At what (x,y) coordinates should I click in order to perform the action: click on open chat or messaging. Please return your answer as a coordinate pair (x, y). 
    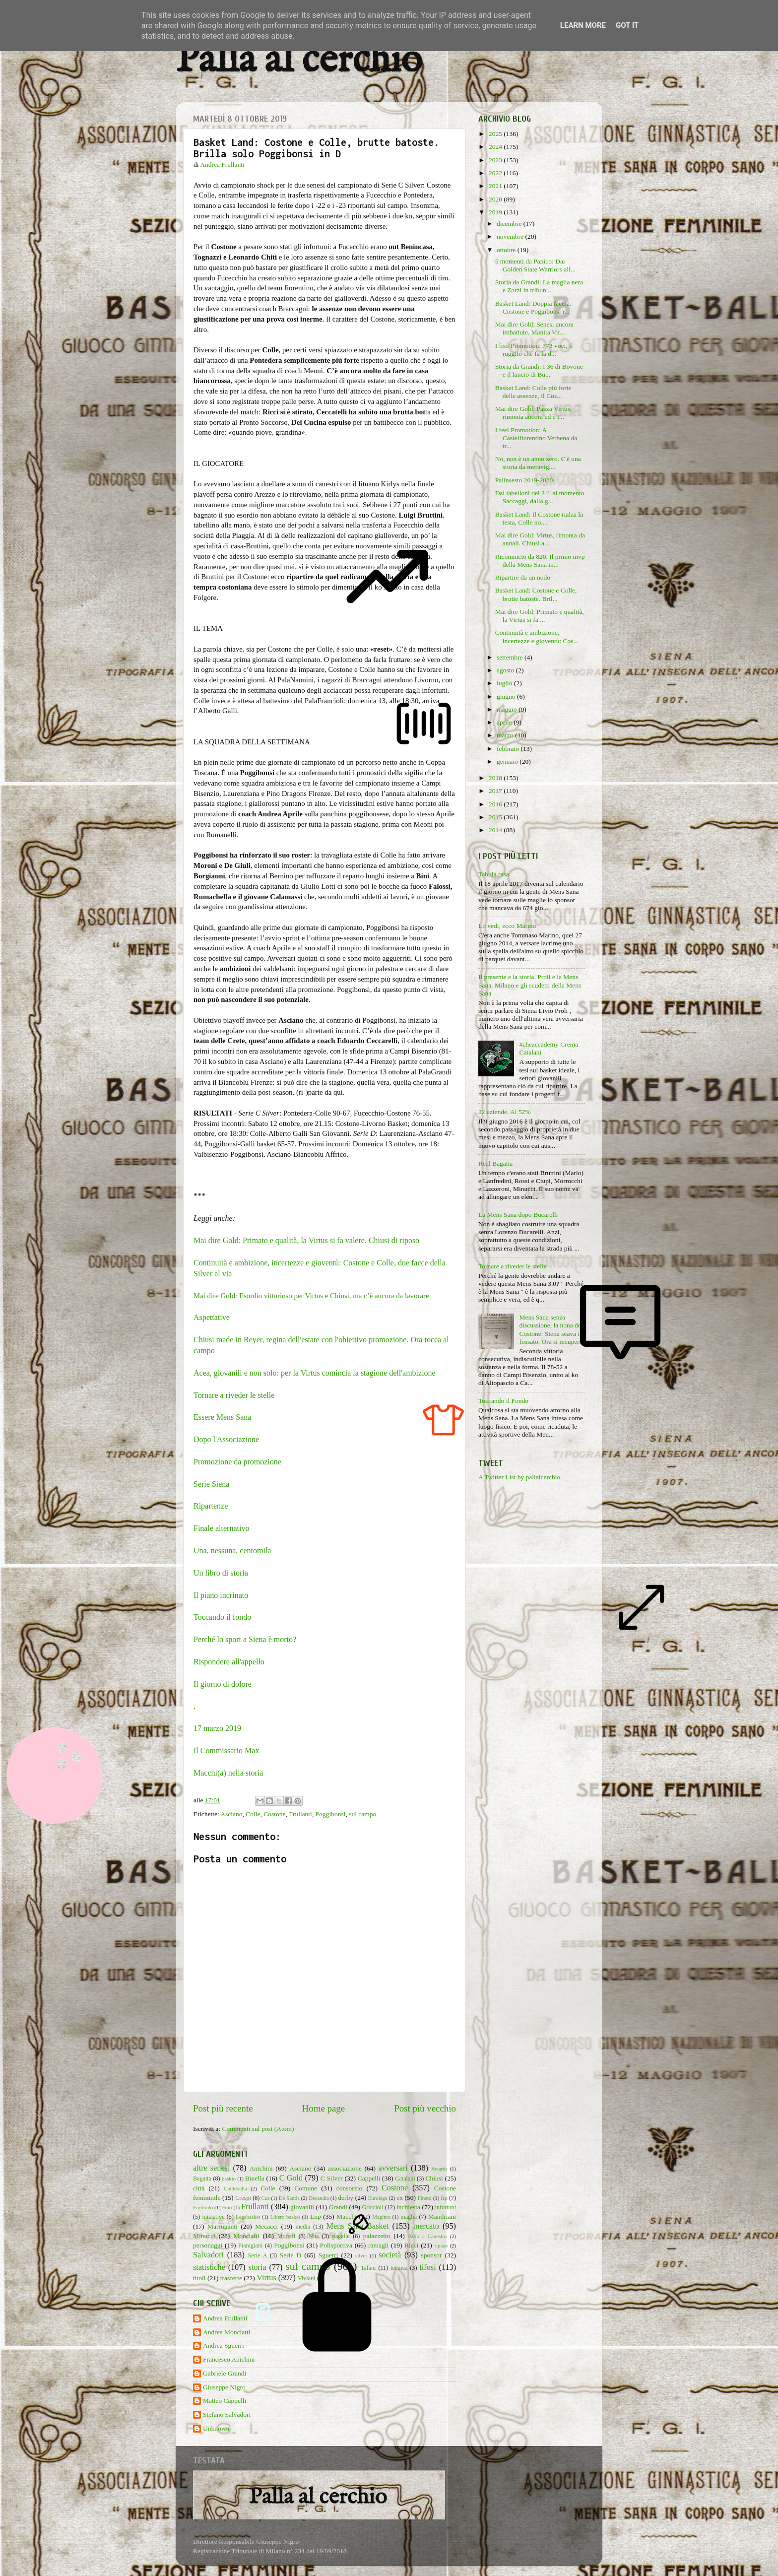
    Looking at the image, I should click on (620, 1319).